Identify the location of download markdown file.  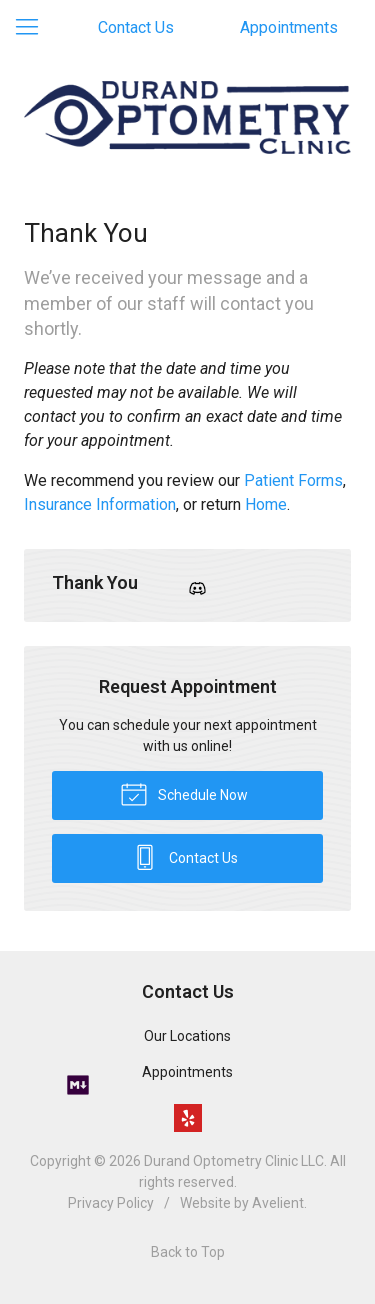
(78, 1085).